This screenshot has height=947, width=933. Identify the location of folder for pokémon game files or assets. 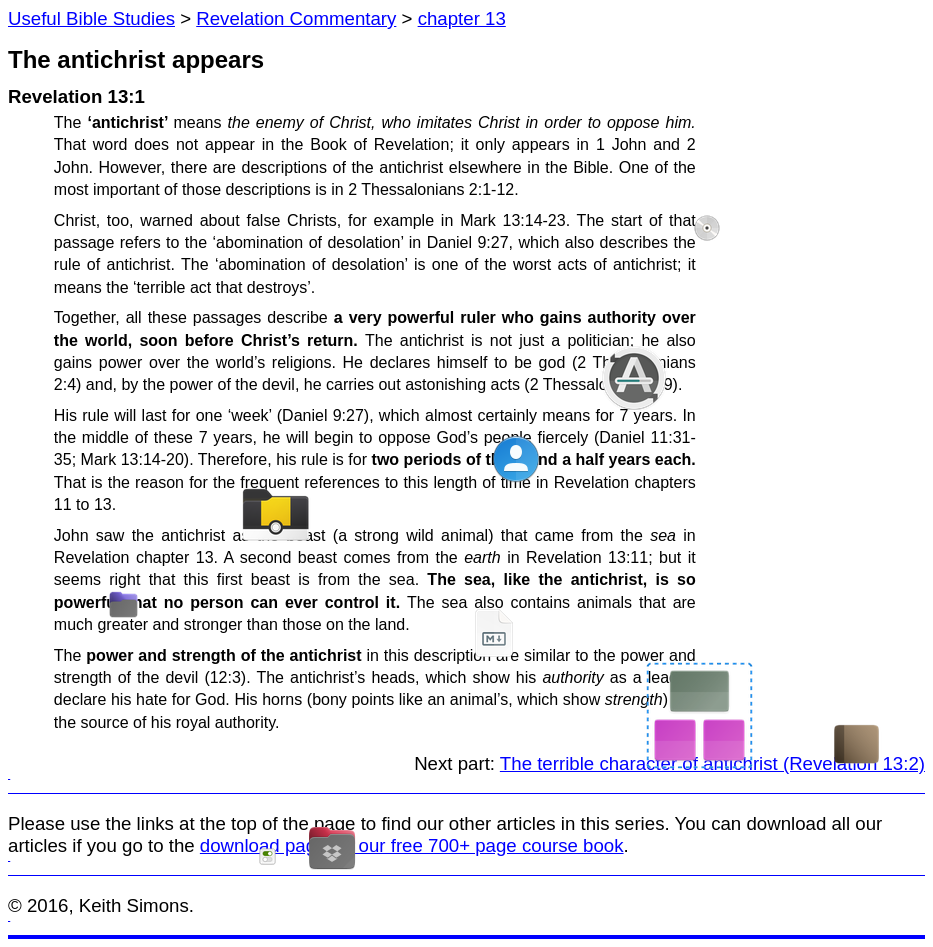
(275, 516).